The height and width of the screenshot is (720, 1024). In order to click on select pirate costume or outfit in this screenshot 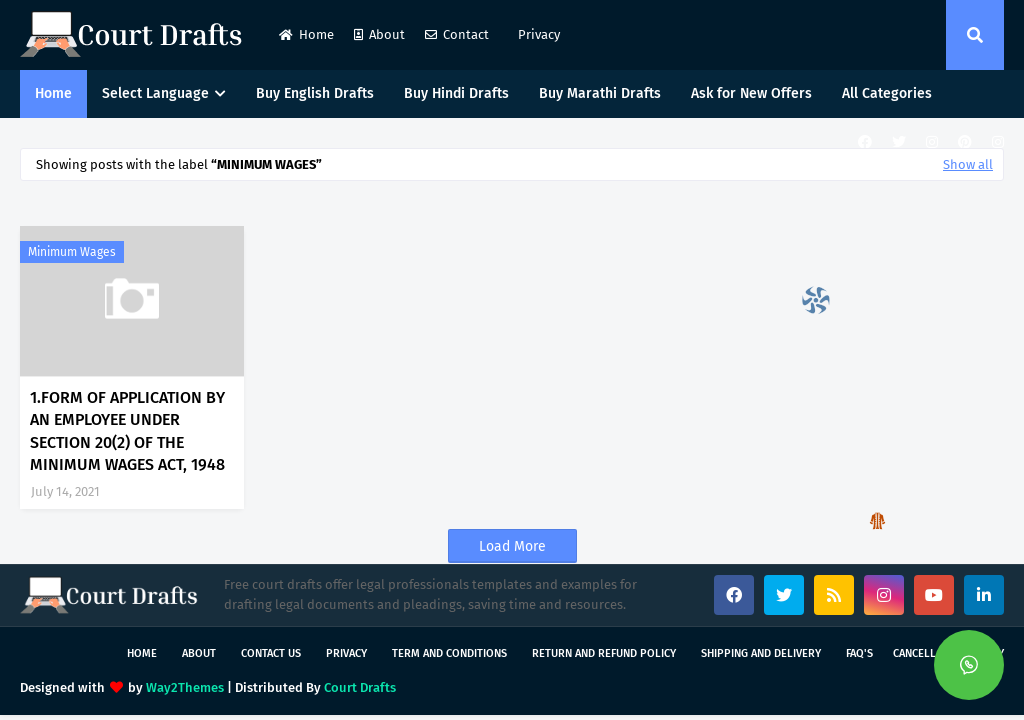, I will do `click(877, 520)`.